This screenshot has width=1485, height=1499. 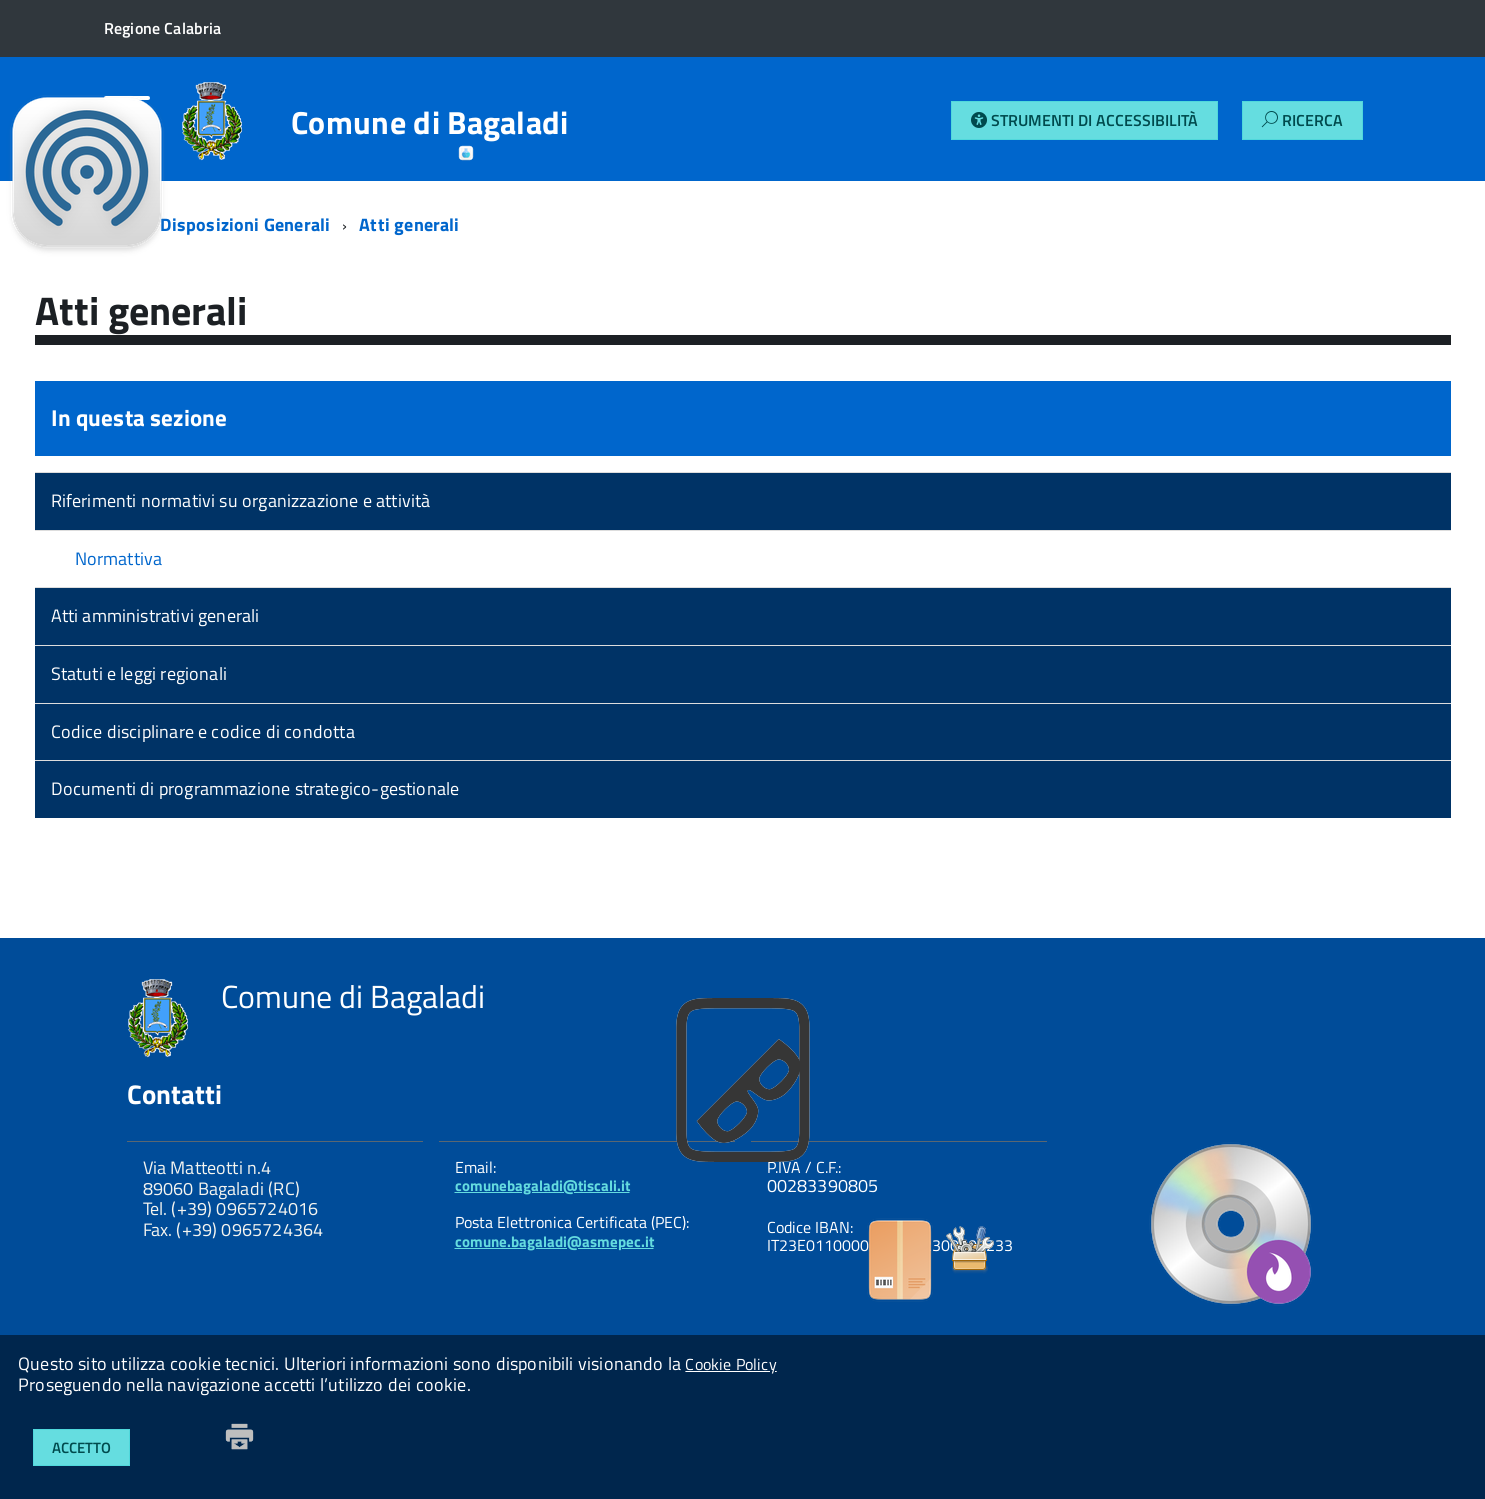 What do you see at coordinates (748, 1080) in the screenshot?
I see `open the documents app` at bounding box center [748, 1080].